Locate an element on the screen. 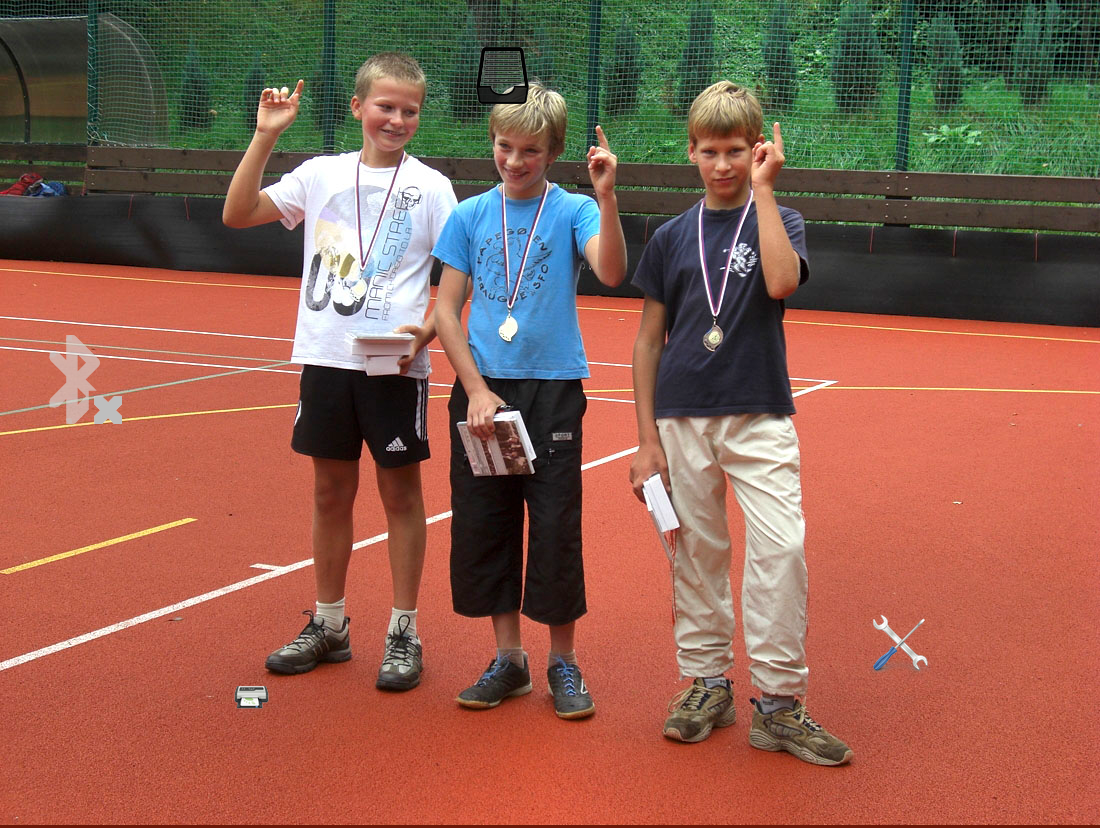 The width and height of the screenshot is (1100, 828). print the current document is located at coordinates (251, 696).